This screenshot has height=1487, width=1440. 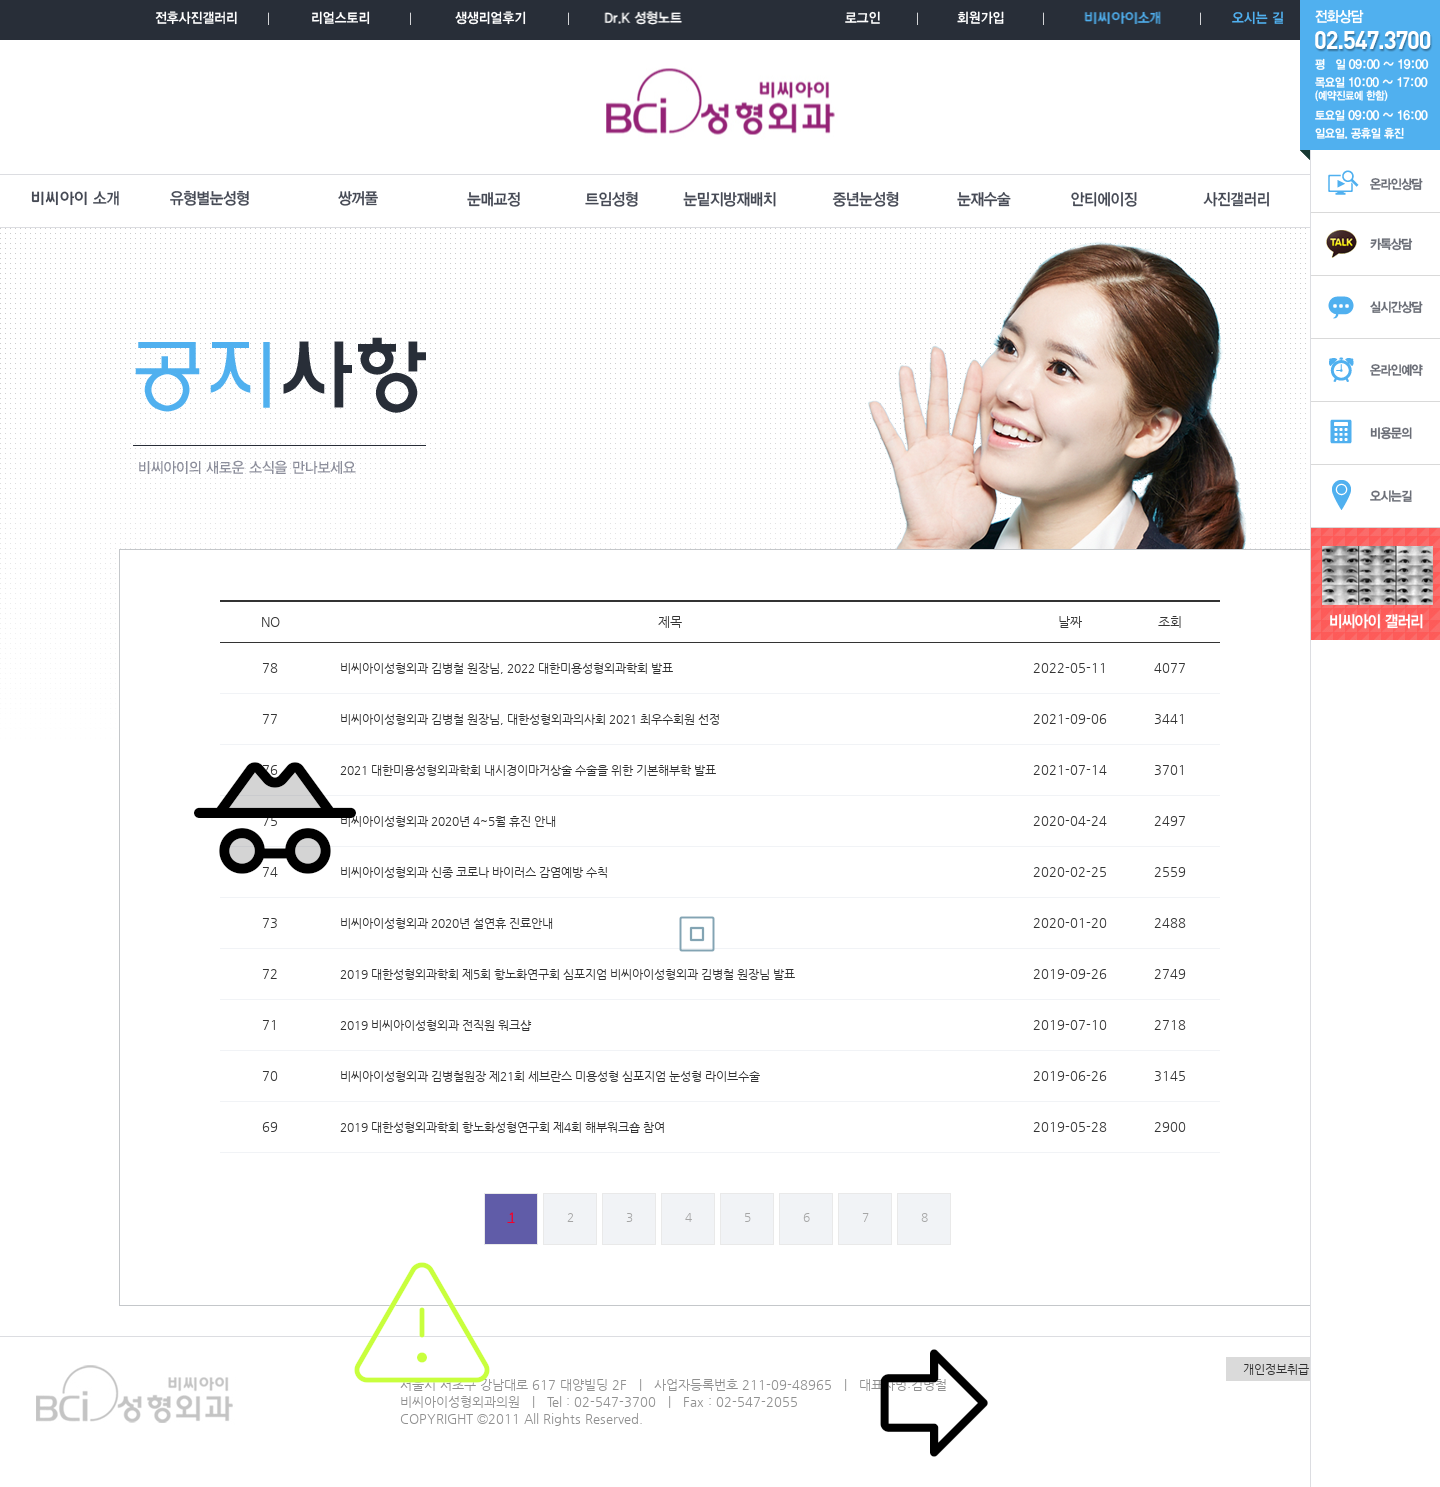 What do you see at coordinates (930, 1403) in the screenshot?
I see `navigate to the next item or step` at bounding box center [930, 1403].